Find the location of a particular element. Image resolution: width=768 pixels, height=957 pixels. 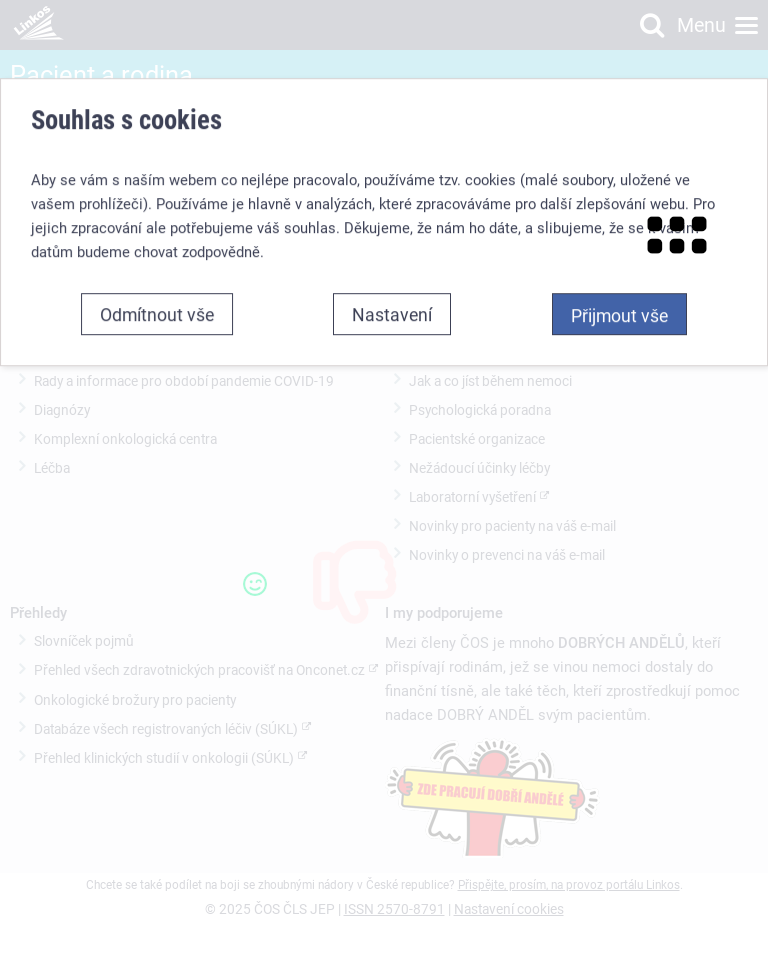

switch to grid view layout is located at coordinates (677, 235).